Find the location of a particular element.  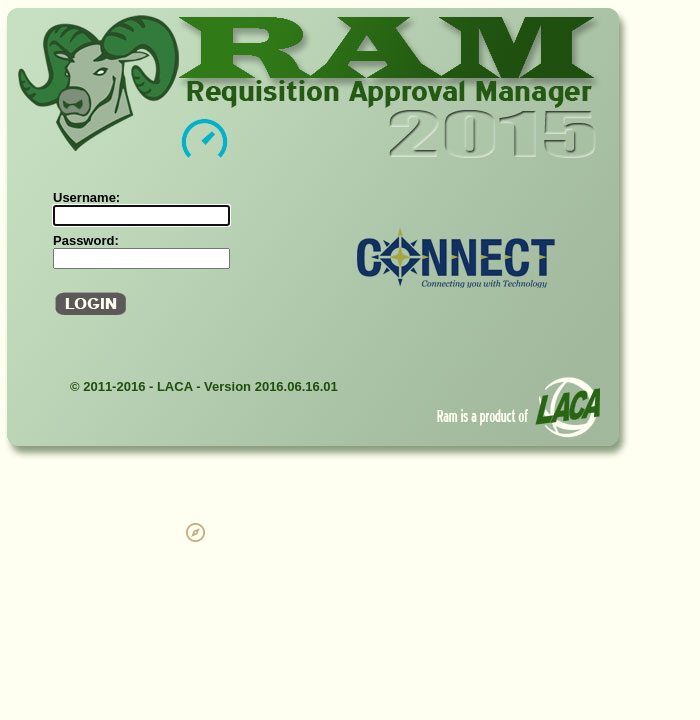

open navigation or directions is located at coordinates (195, 532).